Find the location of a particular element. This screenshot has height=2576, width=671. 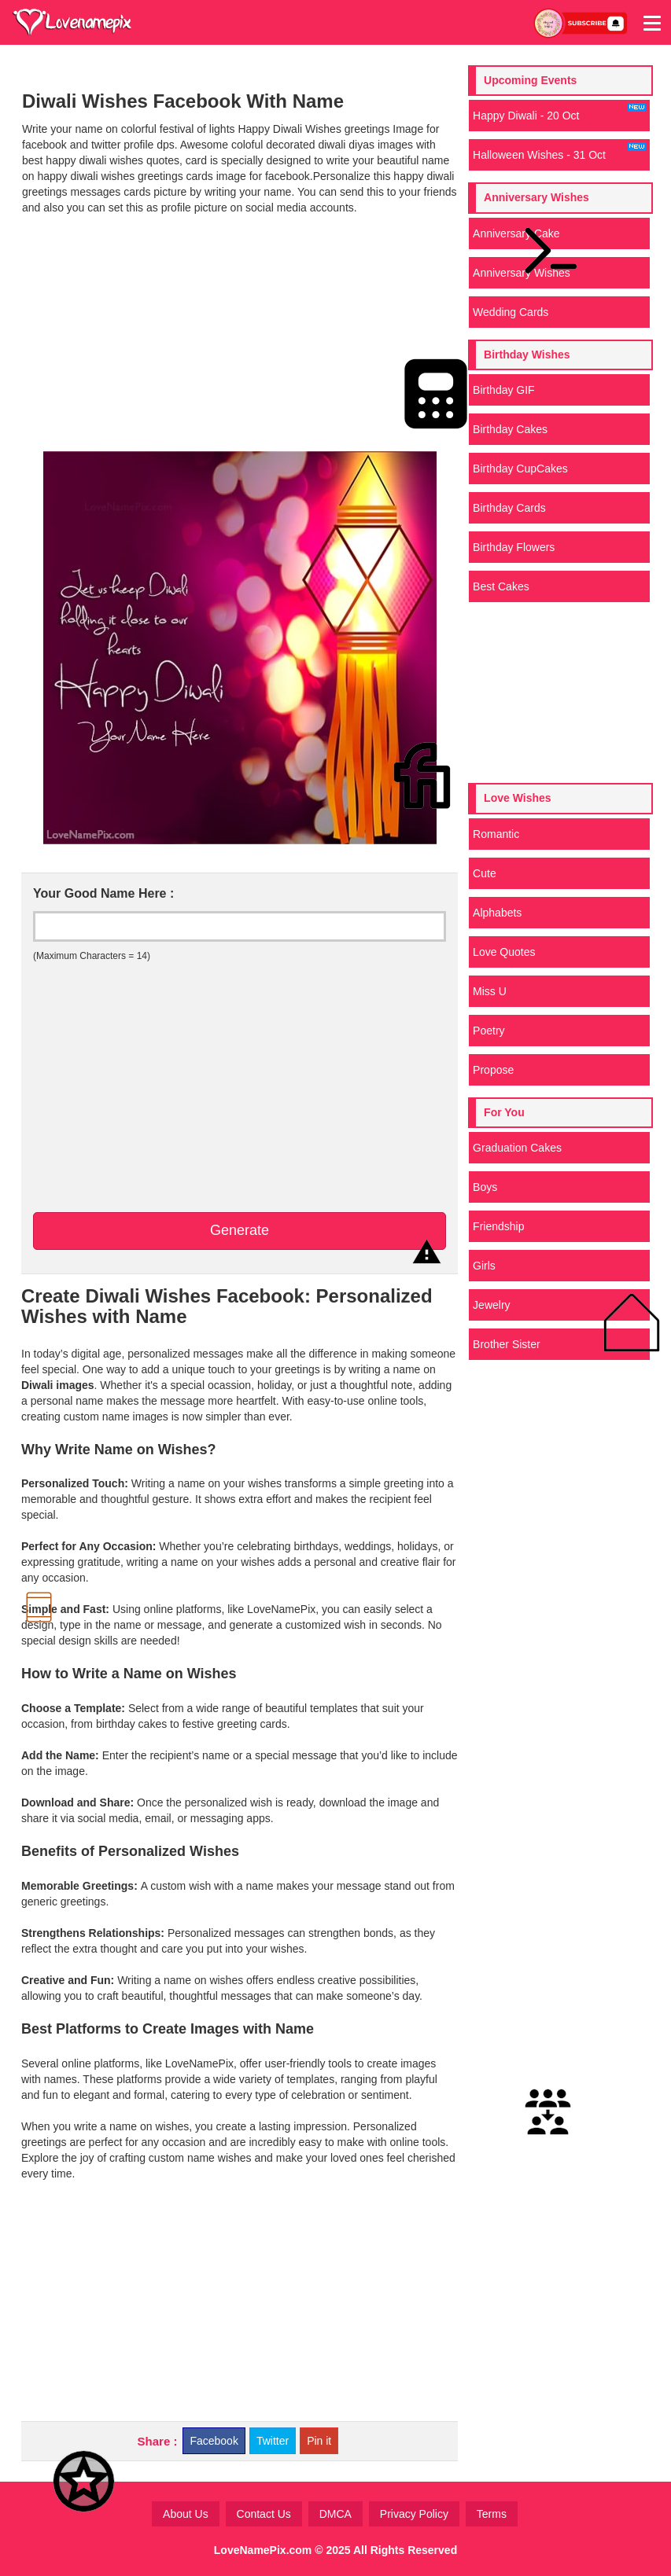

view favorites or starred items is located at coordinates (83, 2481).